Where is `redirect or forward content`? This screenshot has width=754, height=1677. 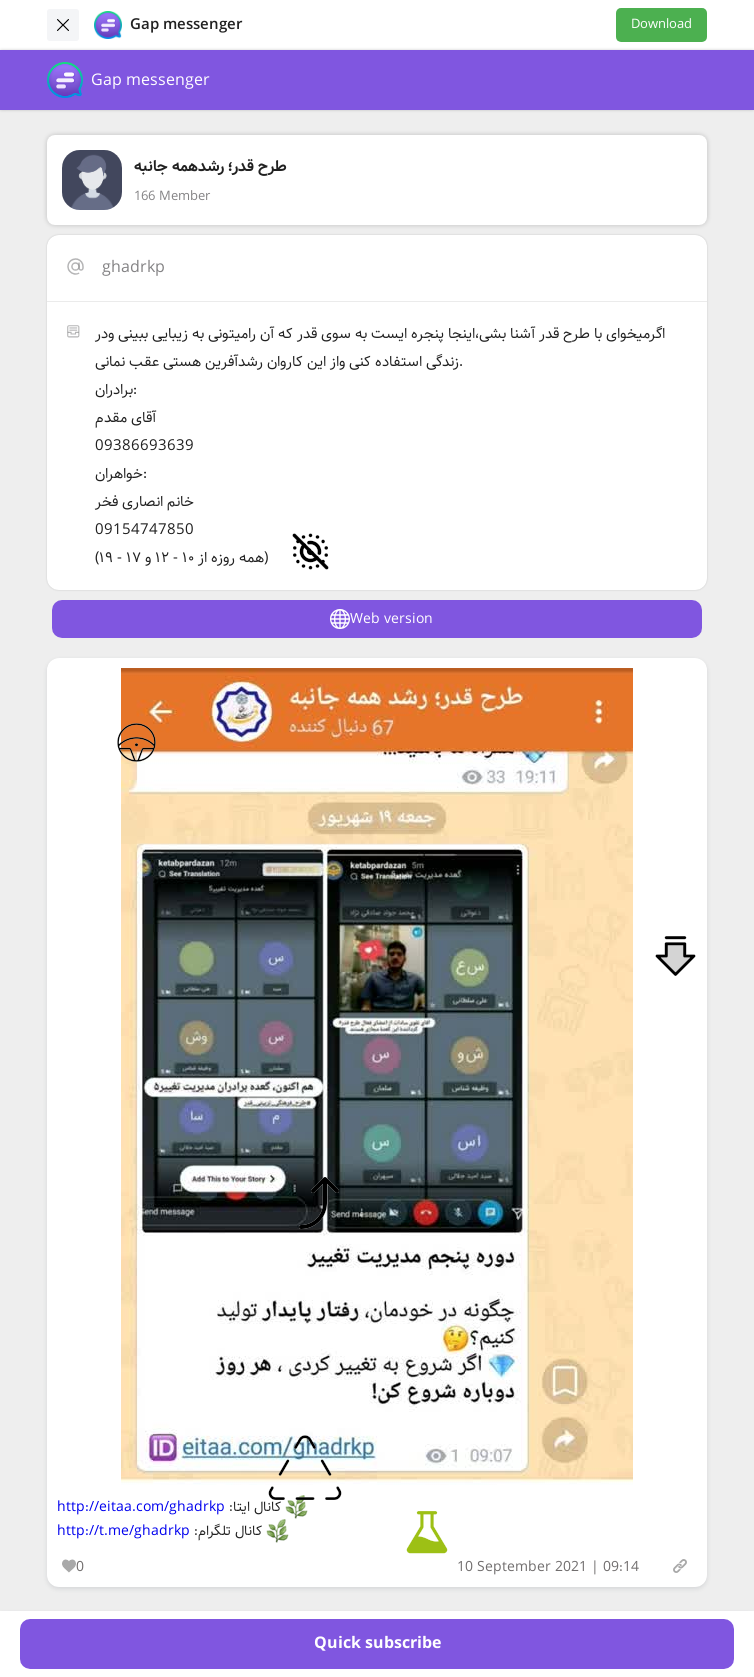
redirect or forward content is located at coordinates (319, 1203).